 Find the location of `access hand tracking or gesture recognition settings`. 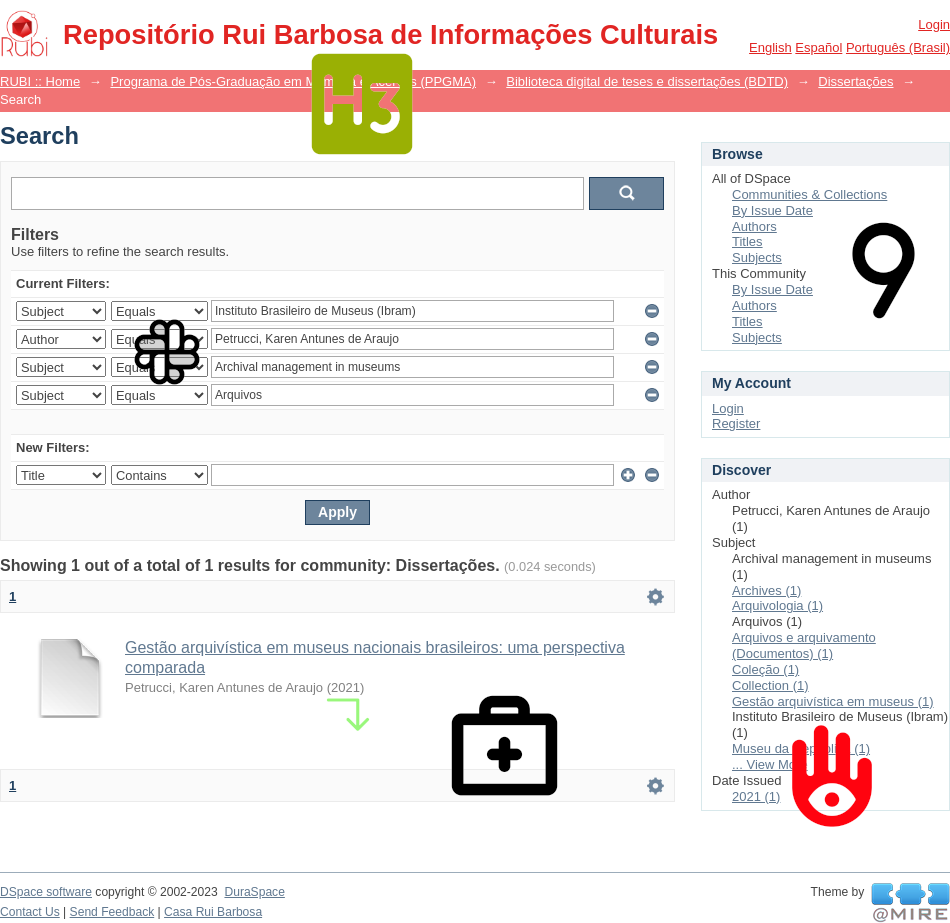

access hand tracking or gesture recognition settings is located at coordinates (832, 776).